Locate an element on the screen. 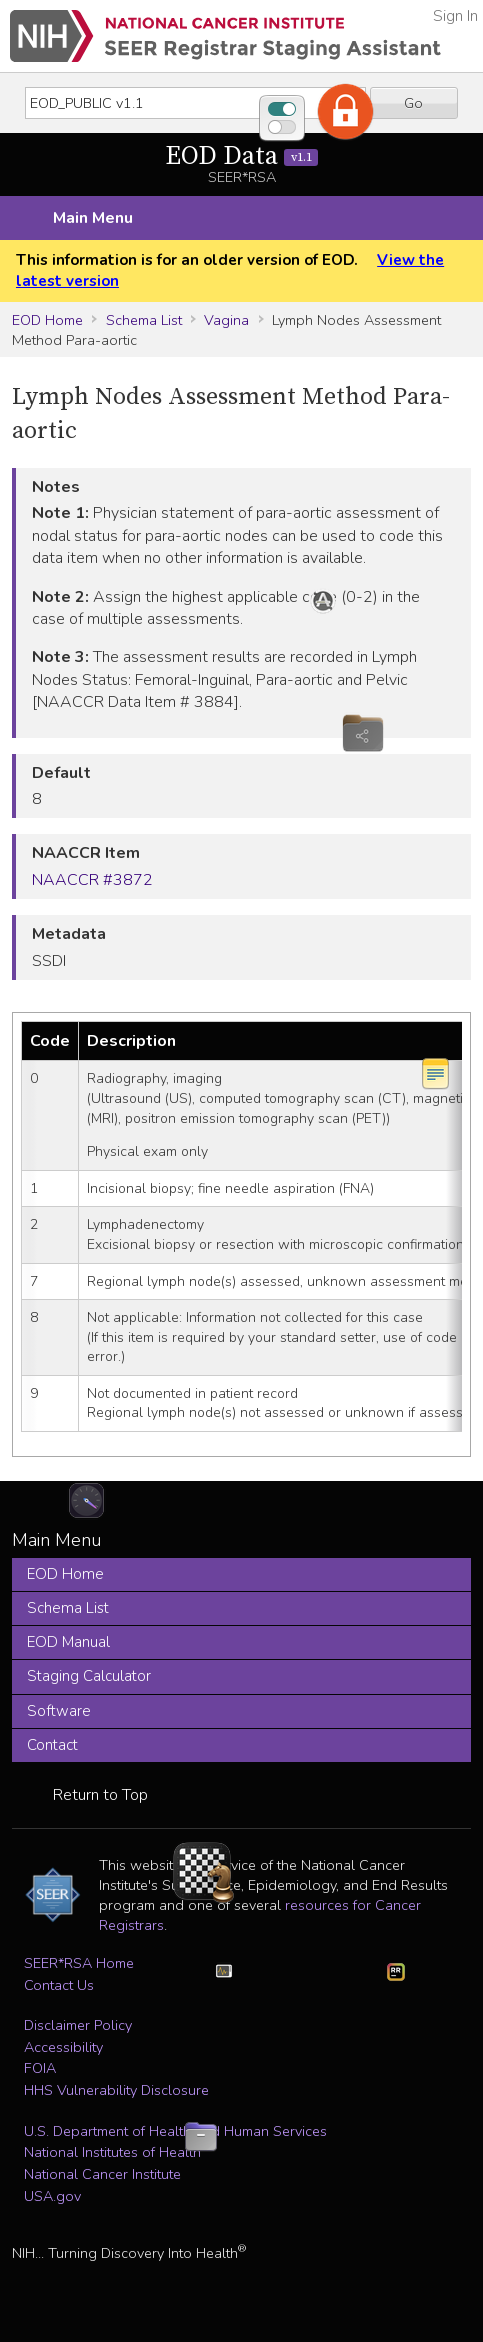 This screenshot has height=2342, width=483. open gnome tweaks settings is located at coordinates (282, 118).